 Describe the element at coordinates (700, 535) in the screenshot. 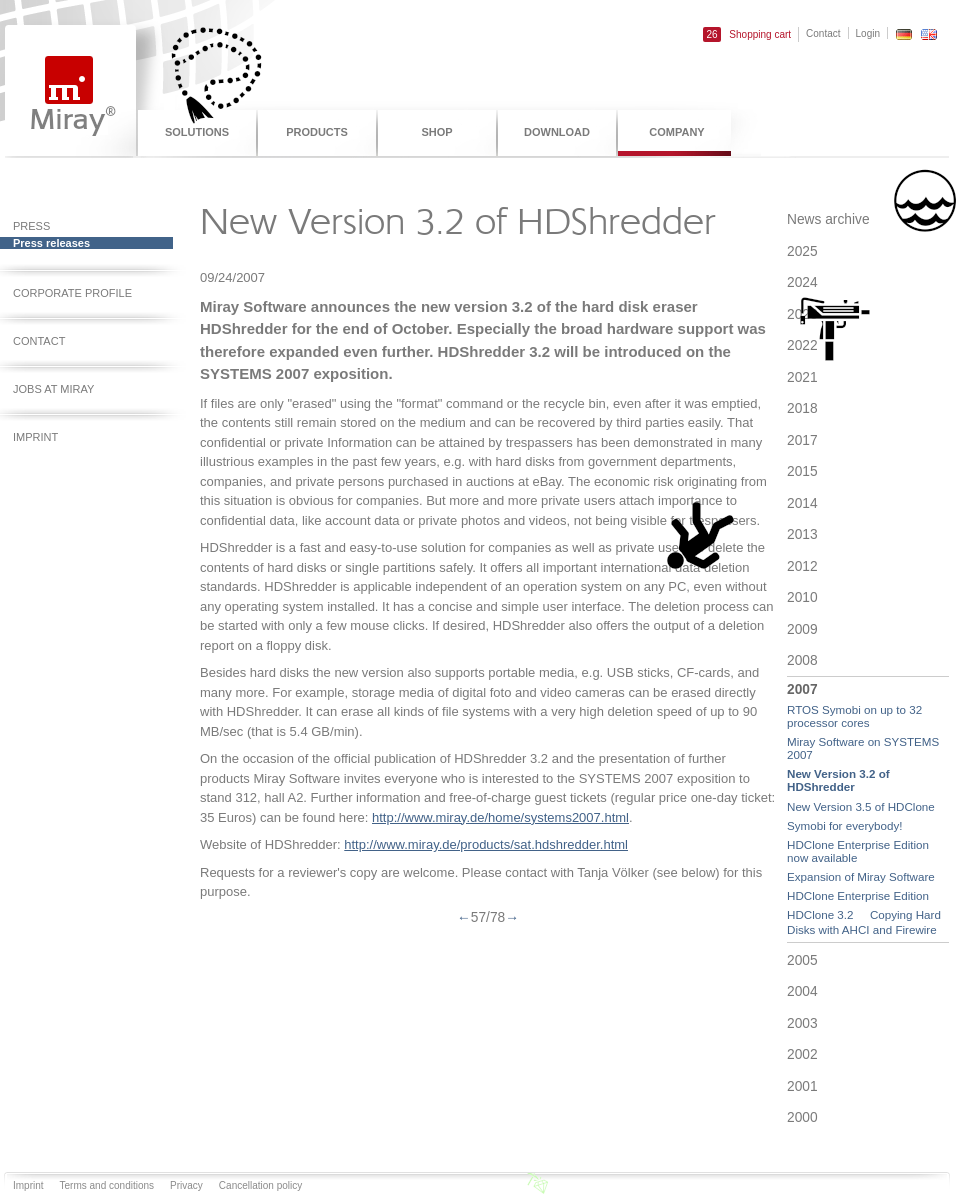

I see `indicates a fall hazard or danger zone` at that location.